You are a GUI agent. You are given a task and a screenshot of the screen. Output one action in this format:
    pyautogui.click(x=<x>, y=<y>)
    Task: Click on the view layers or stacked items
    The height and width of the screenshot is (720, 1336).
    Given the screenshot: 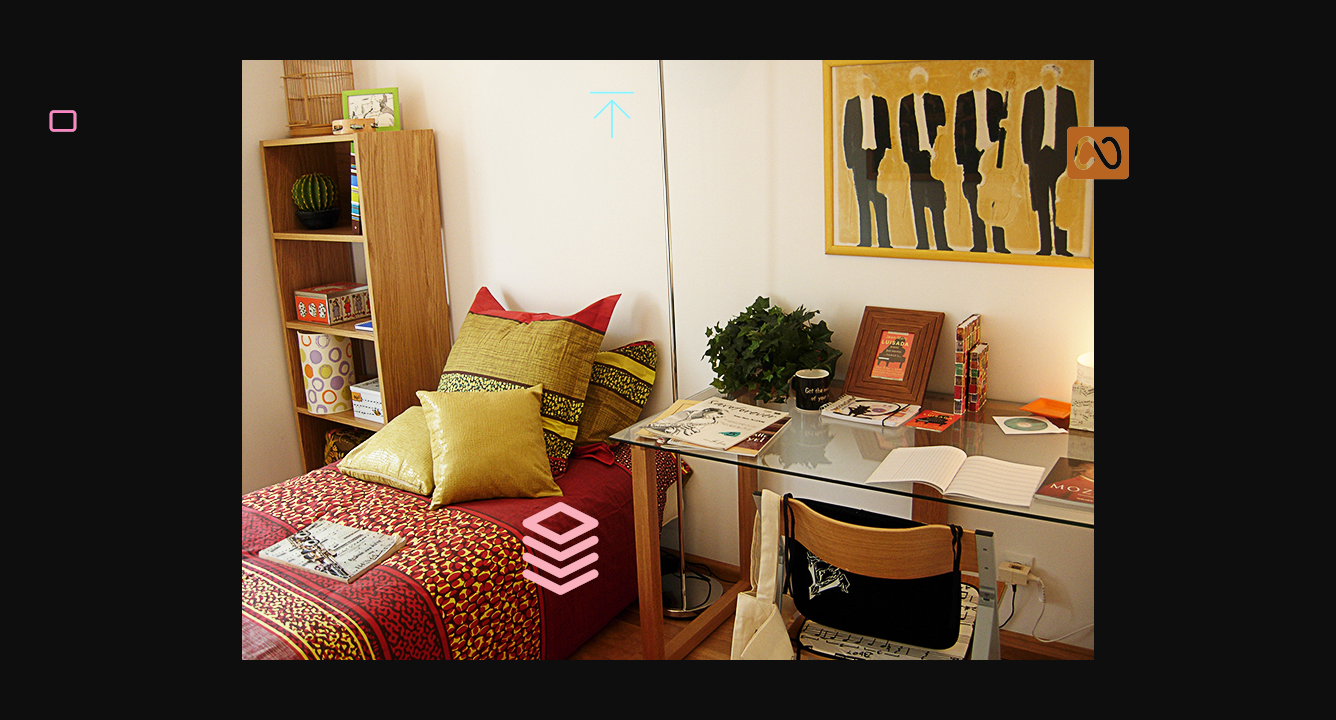 What is the action you would take?
    pyautogui.click(x=560, y=548)
    